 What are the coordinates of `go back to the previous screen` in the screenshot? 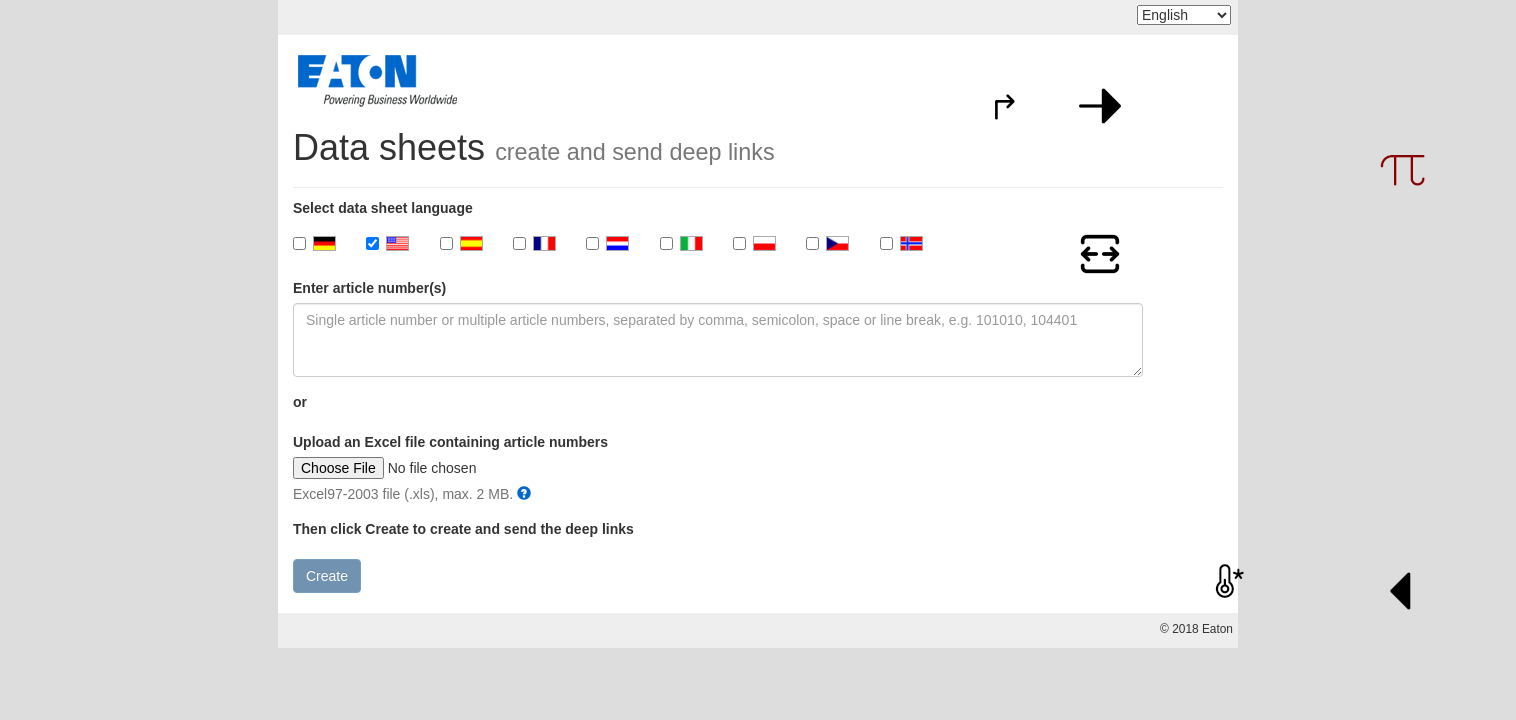 It's located at (1402, 591).